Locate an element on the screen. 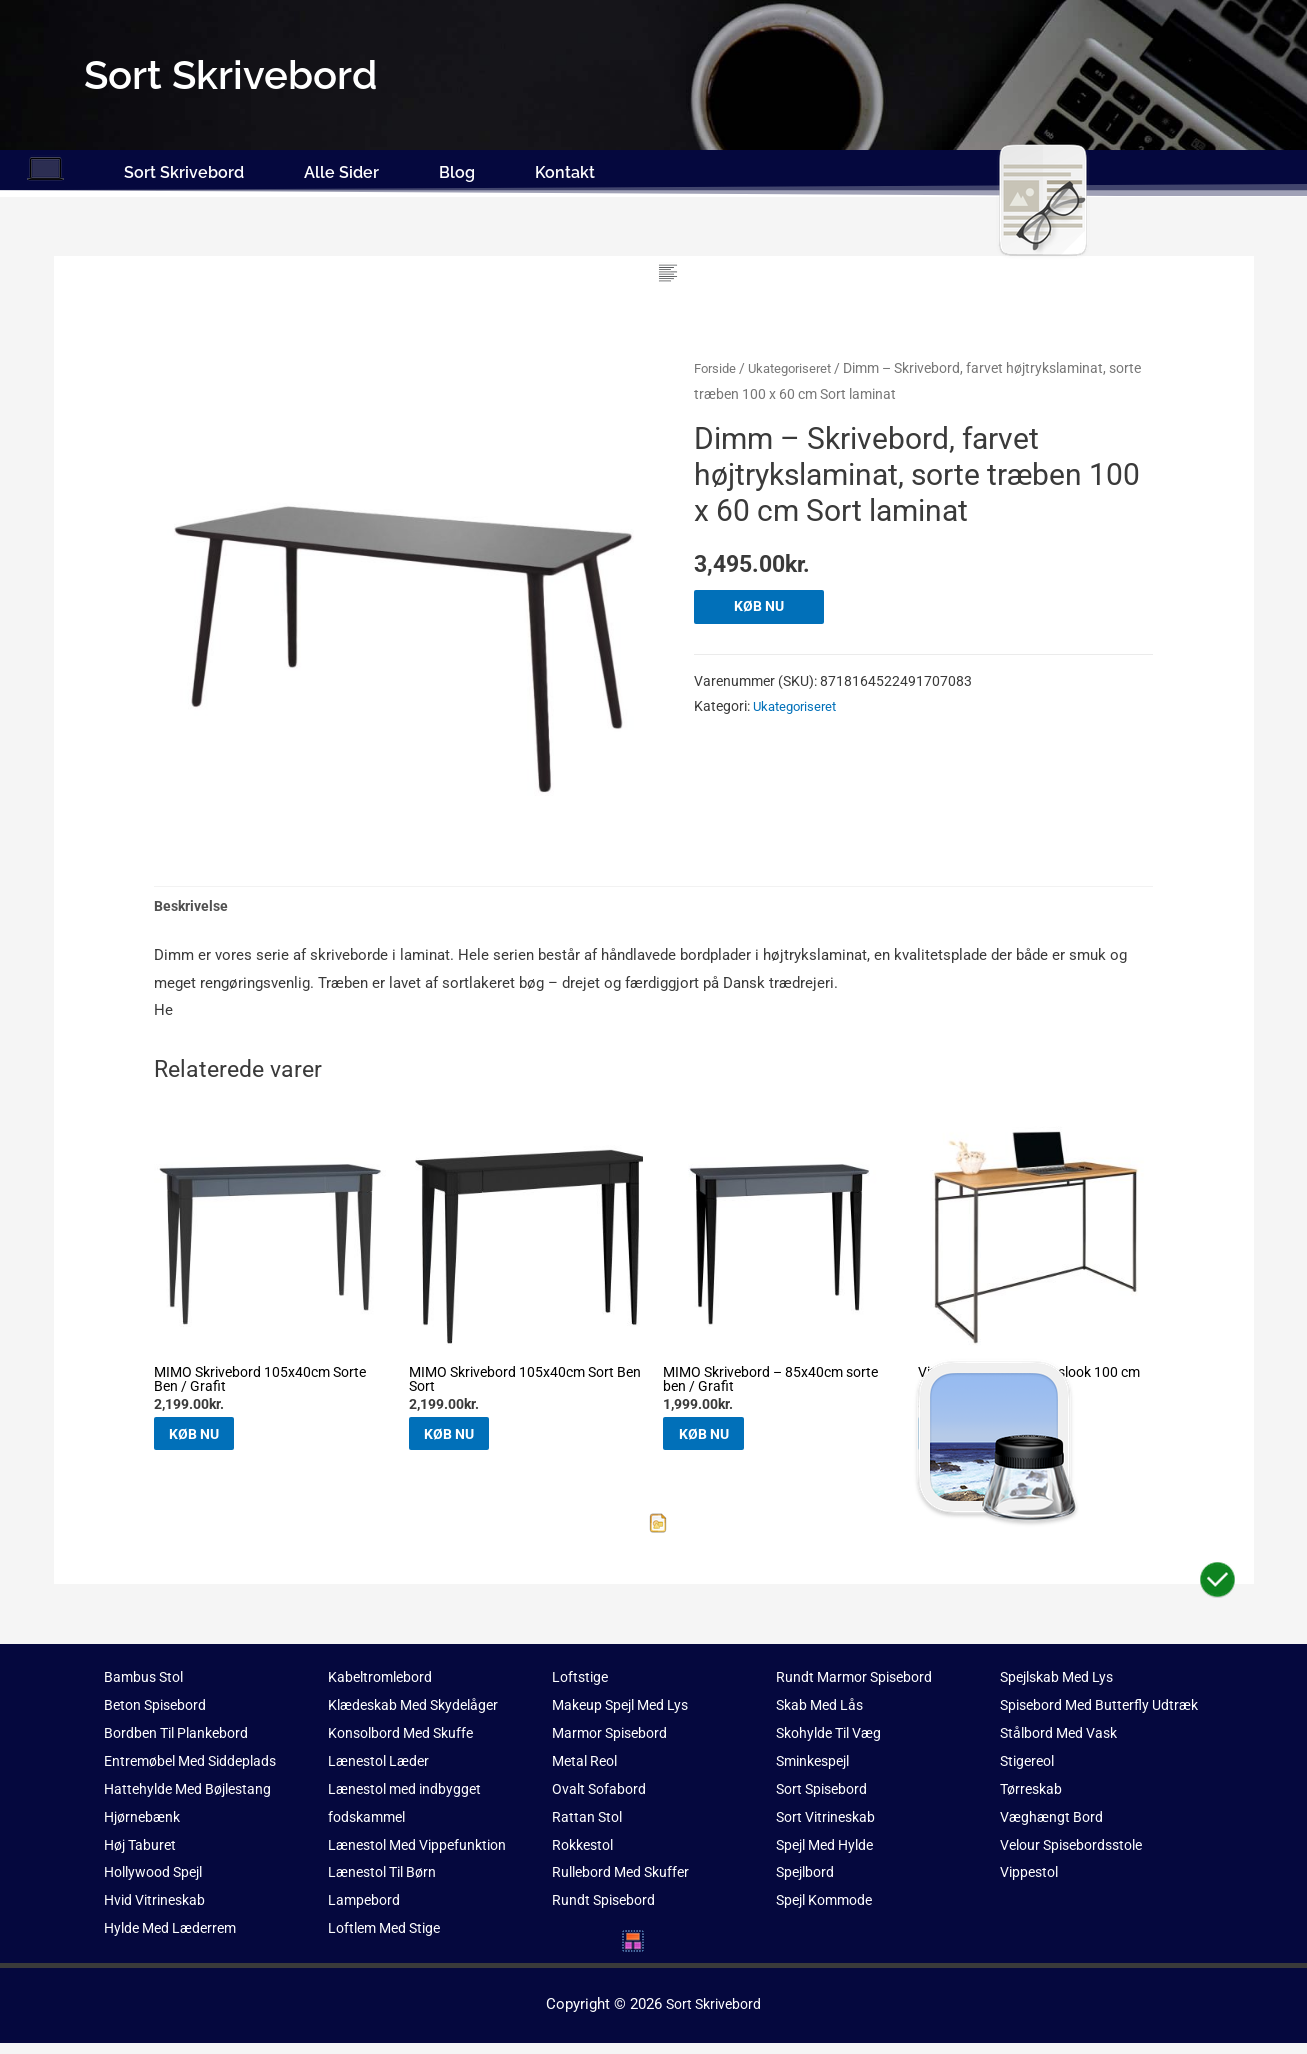  access this device in the sidebar is located at coordinates (45, 168).